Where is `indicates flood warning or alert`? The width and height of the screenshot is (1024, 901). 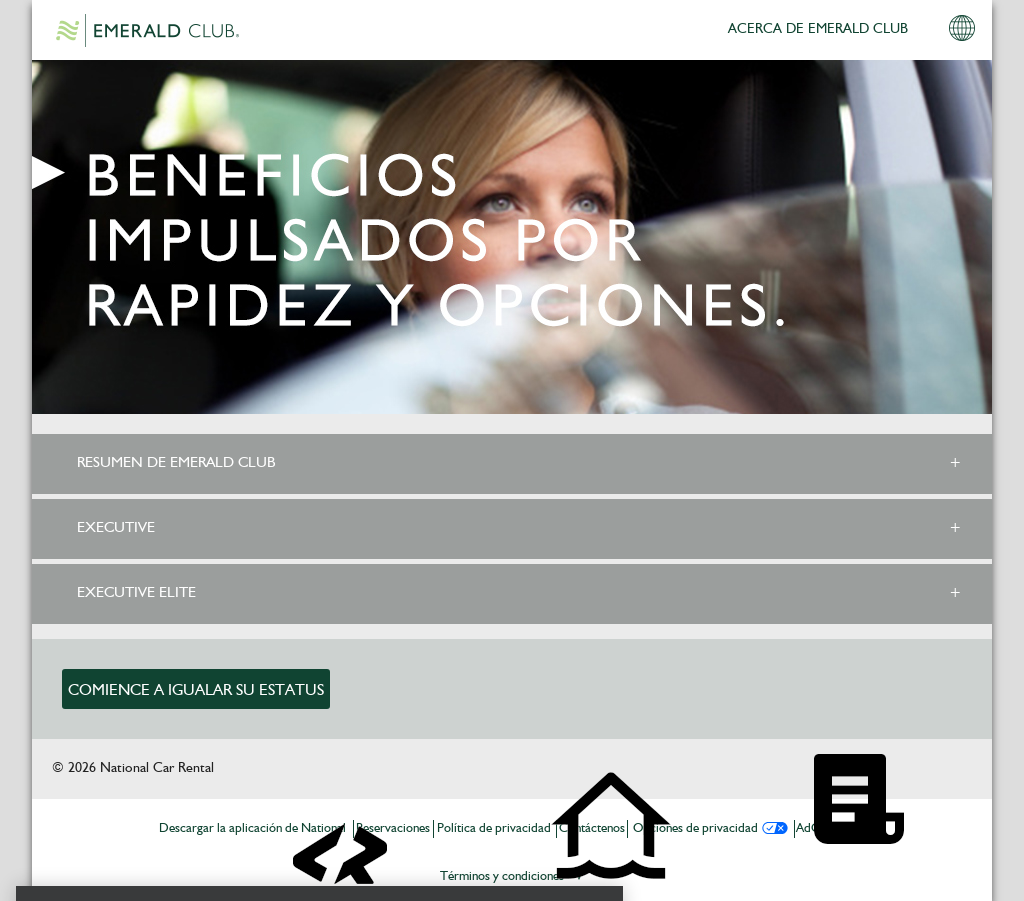
indicates flood warning or alert is located at coordinates (611, 830).